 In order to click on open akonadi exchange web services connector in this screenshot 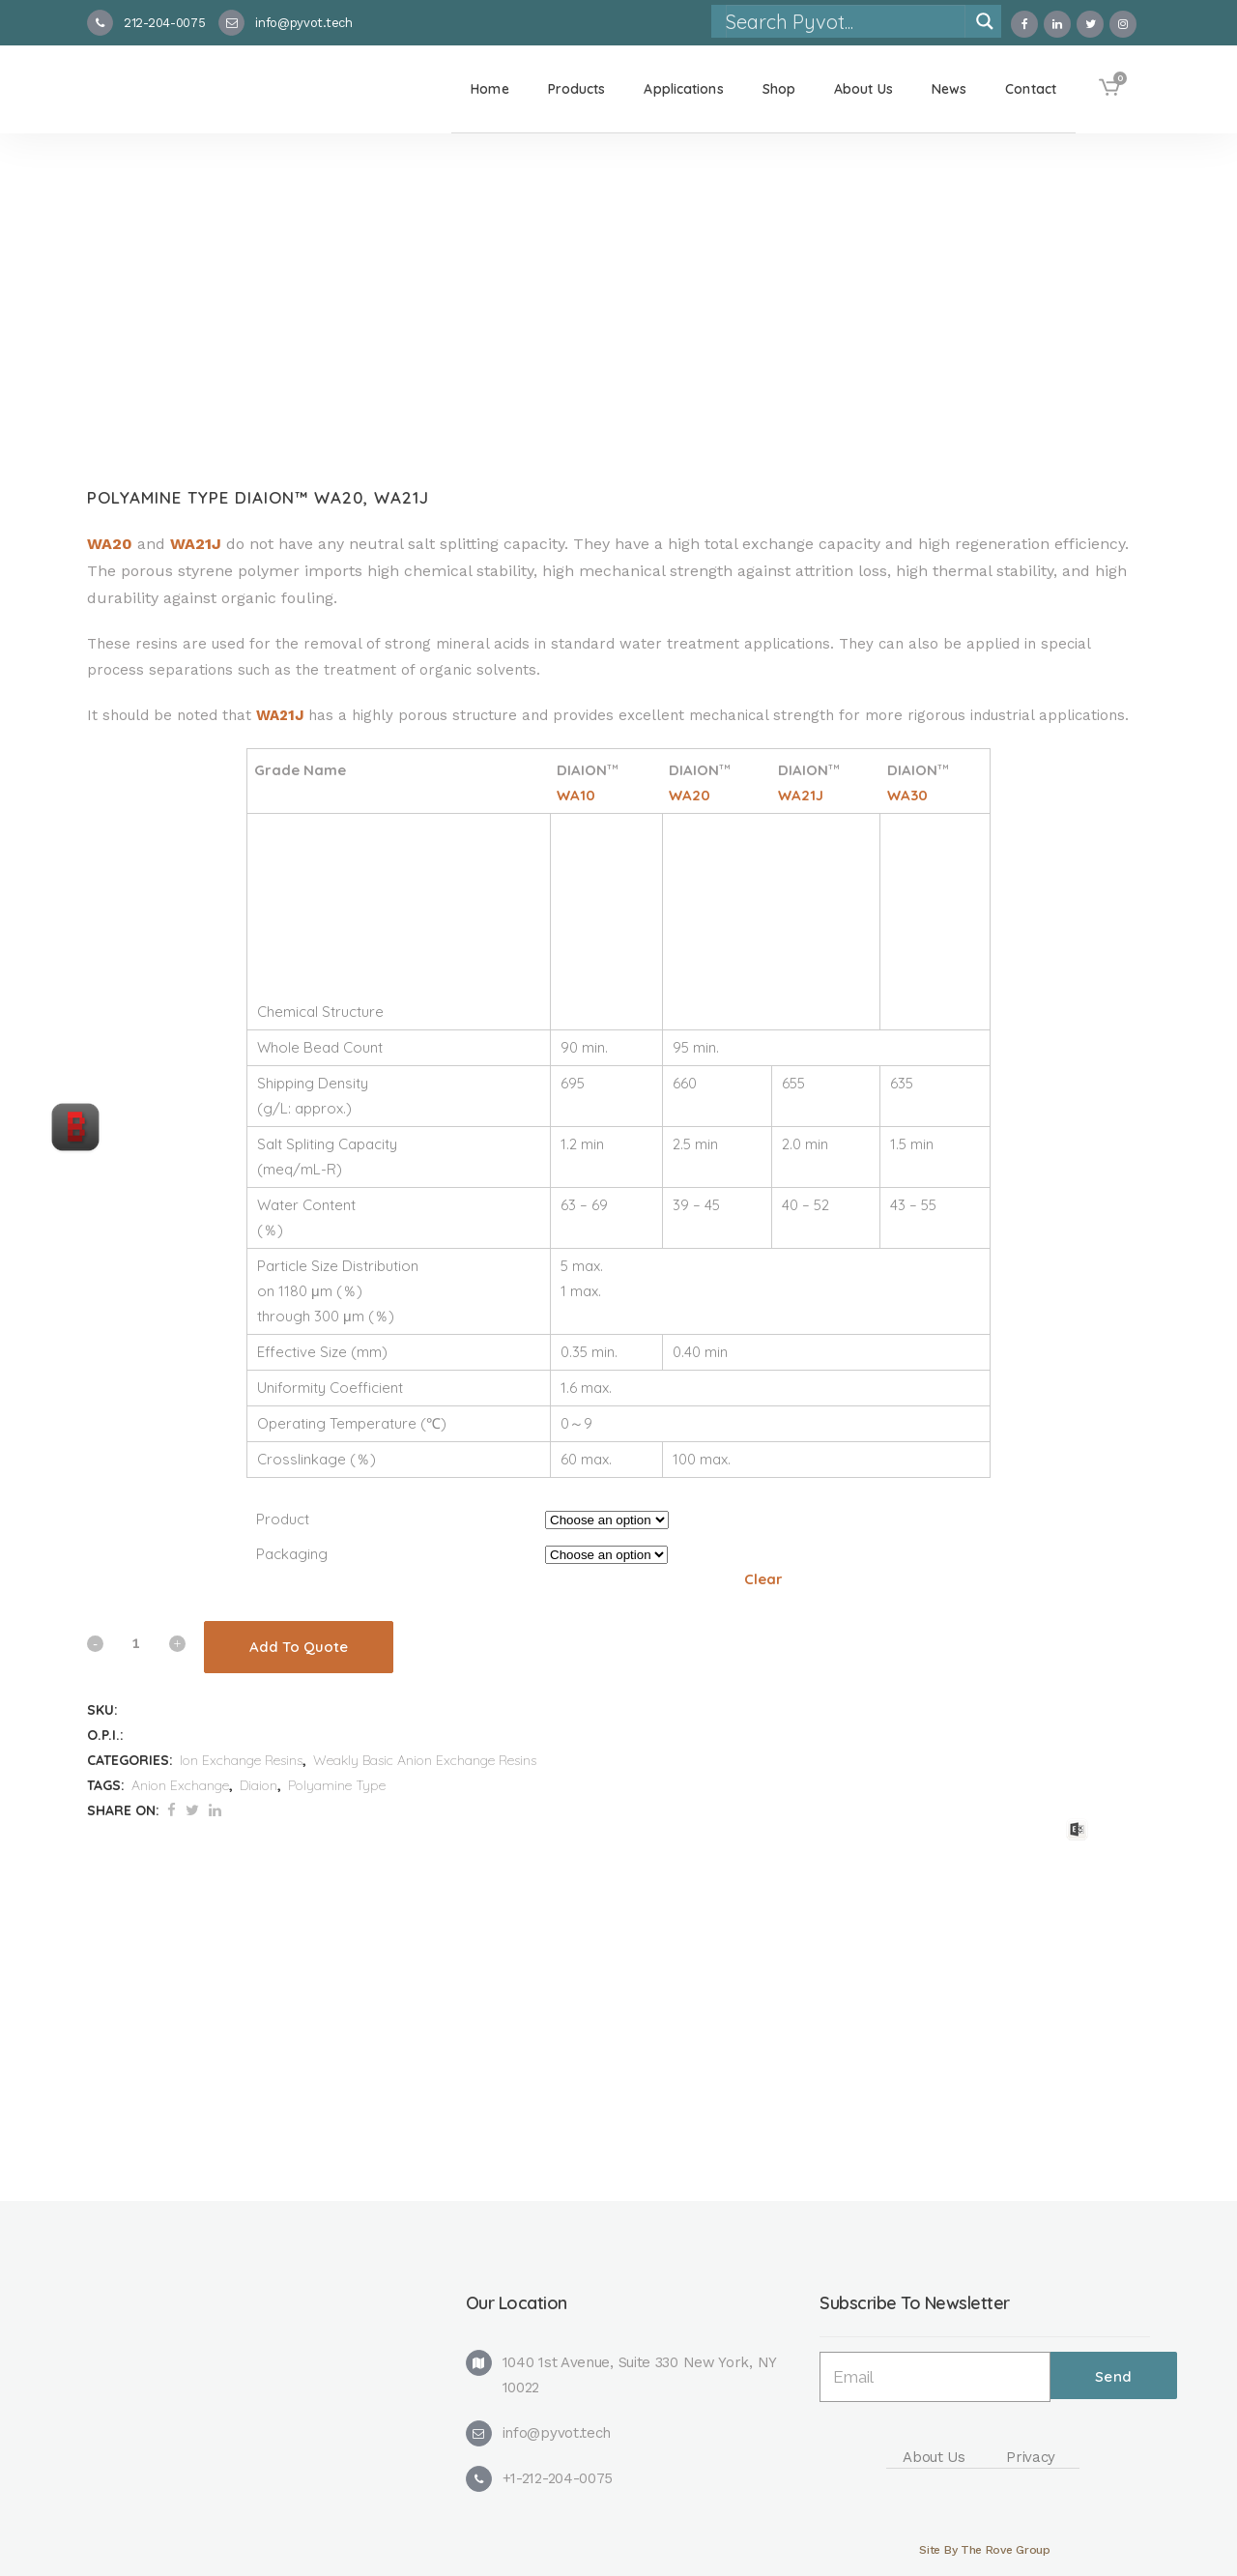, I will do `click(1077, 1829)`.